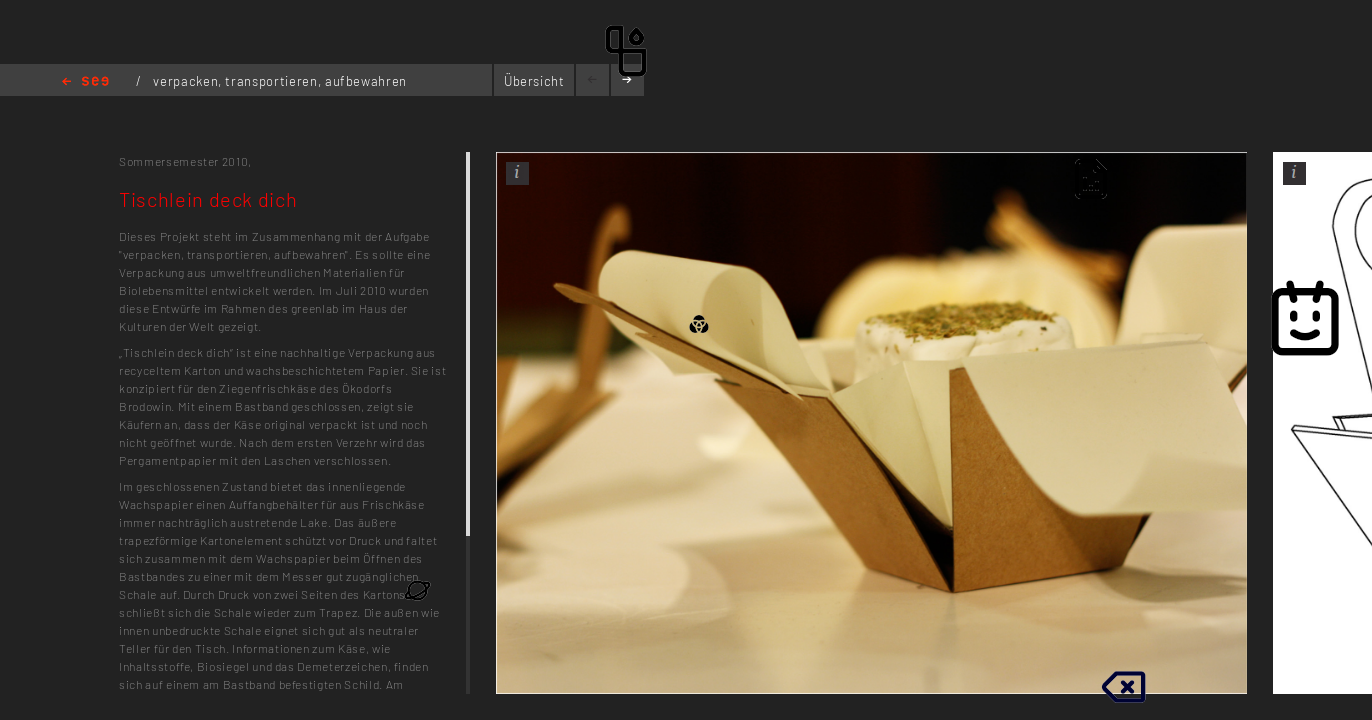 The height and width of the screenshot is (720, 1372). I want to click on explore global or worldwide content, so click(417, 590).